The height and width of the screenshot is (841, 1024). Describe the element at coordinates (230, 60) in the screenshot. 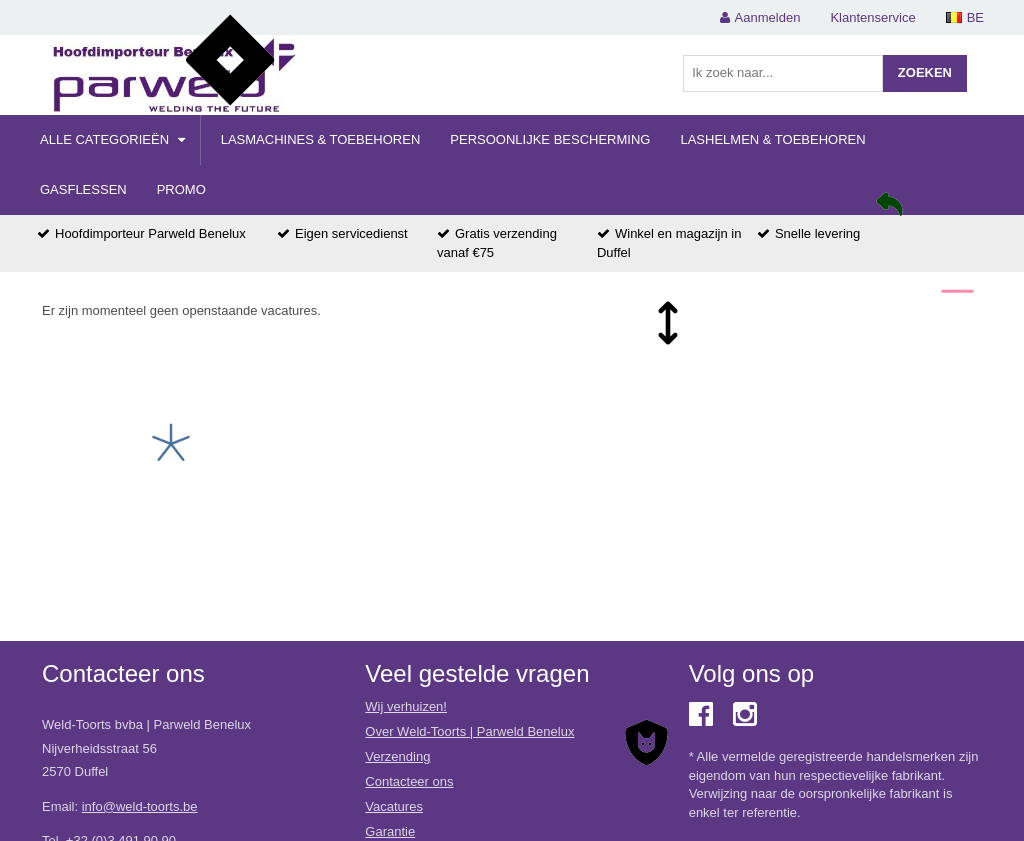

I see `open Jira project management` at that location.